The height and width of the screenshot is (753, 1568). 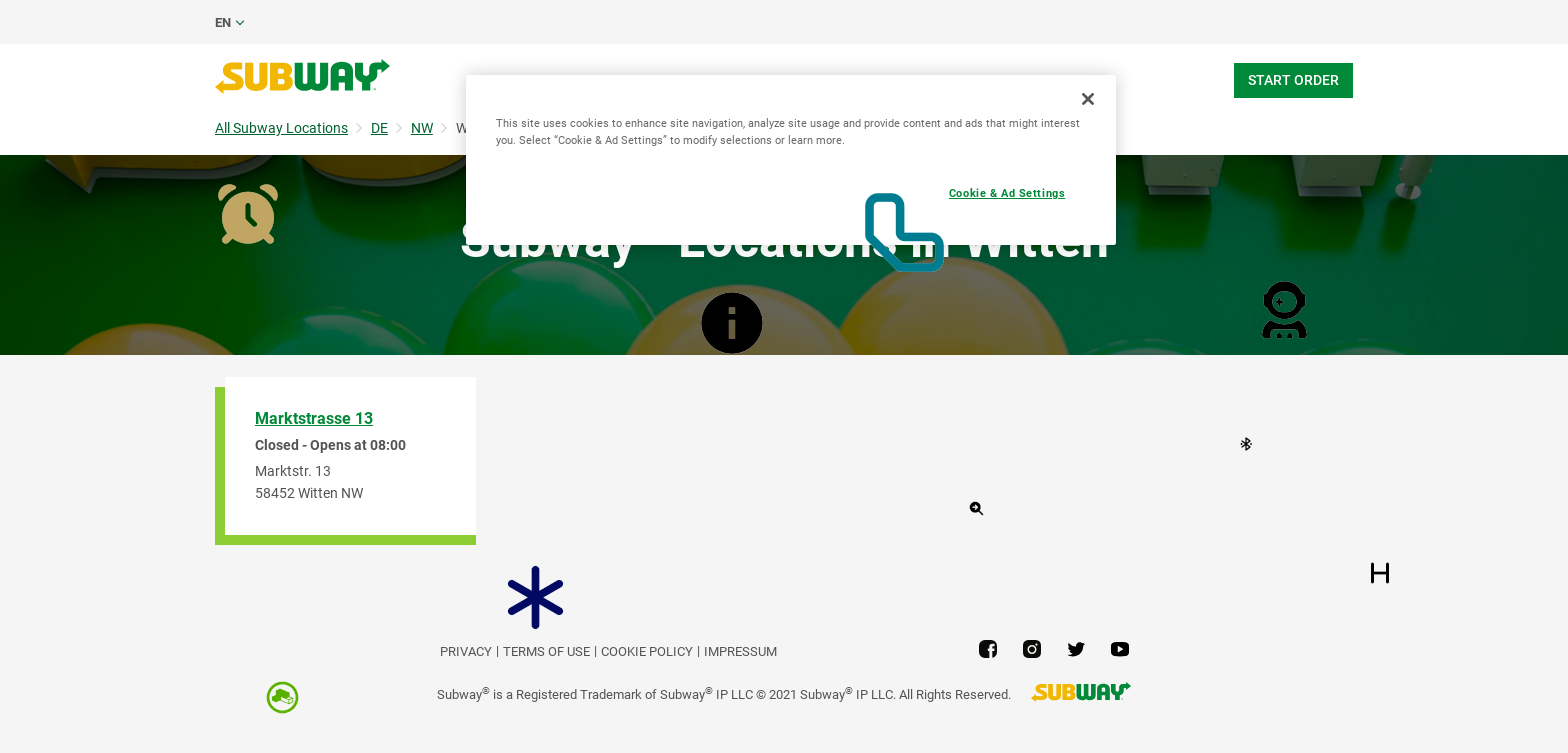 I want to click on indicates content is licensed for remixing, so click(x=282, y=697).